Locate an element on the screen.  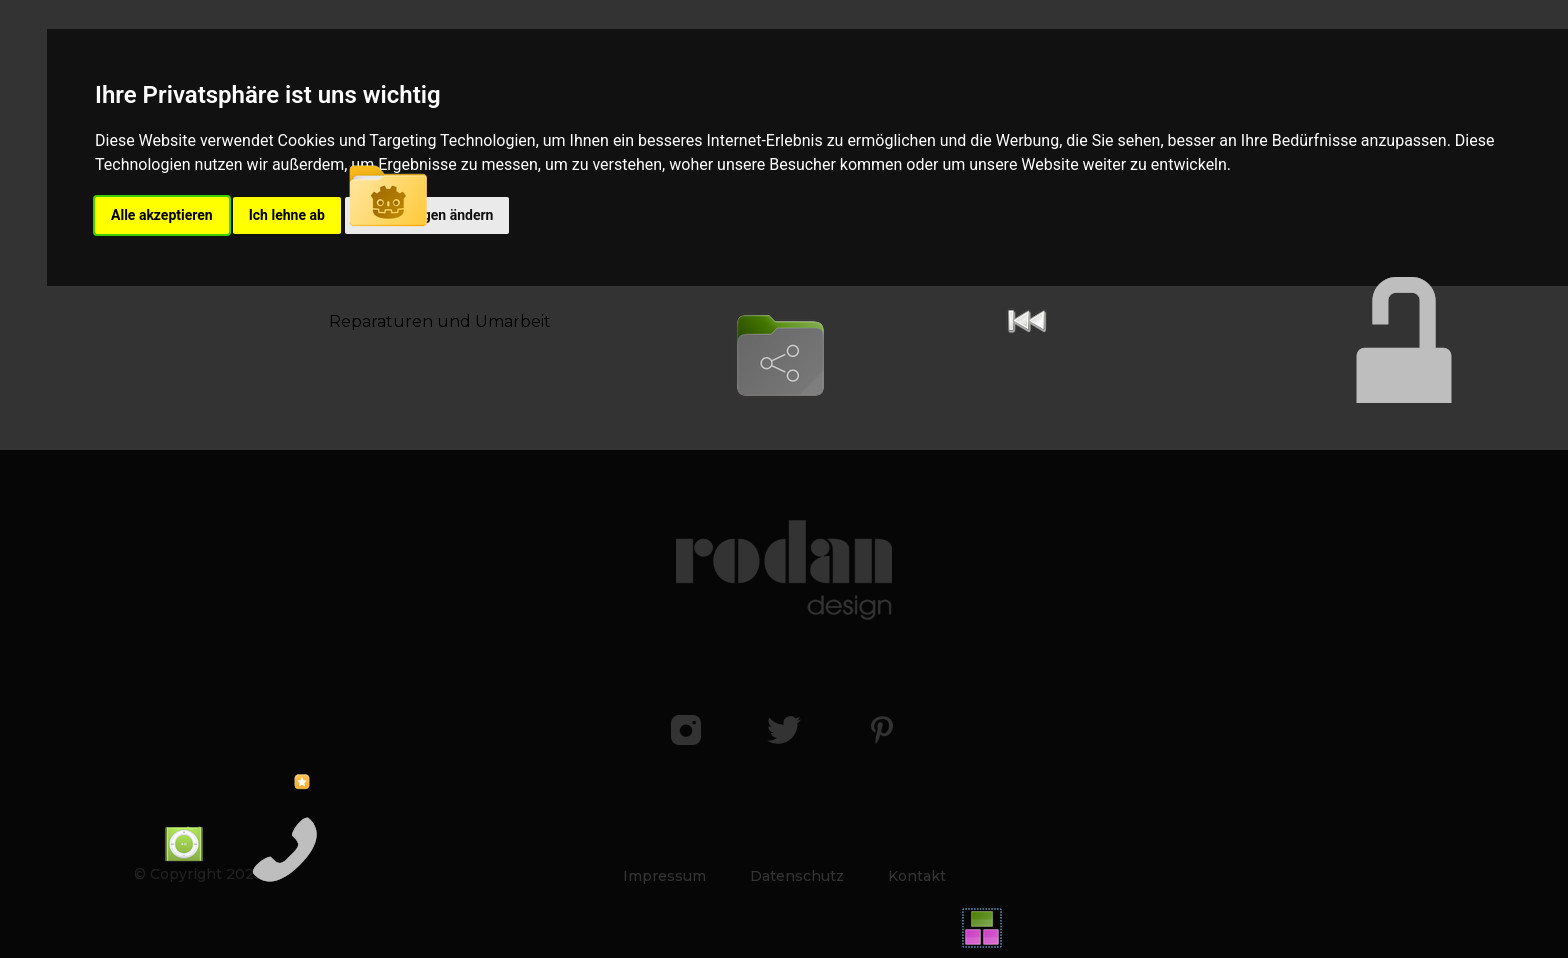
select all items in the current view is located at coordinates (982, 928).